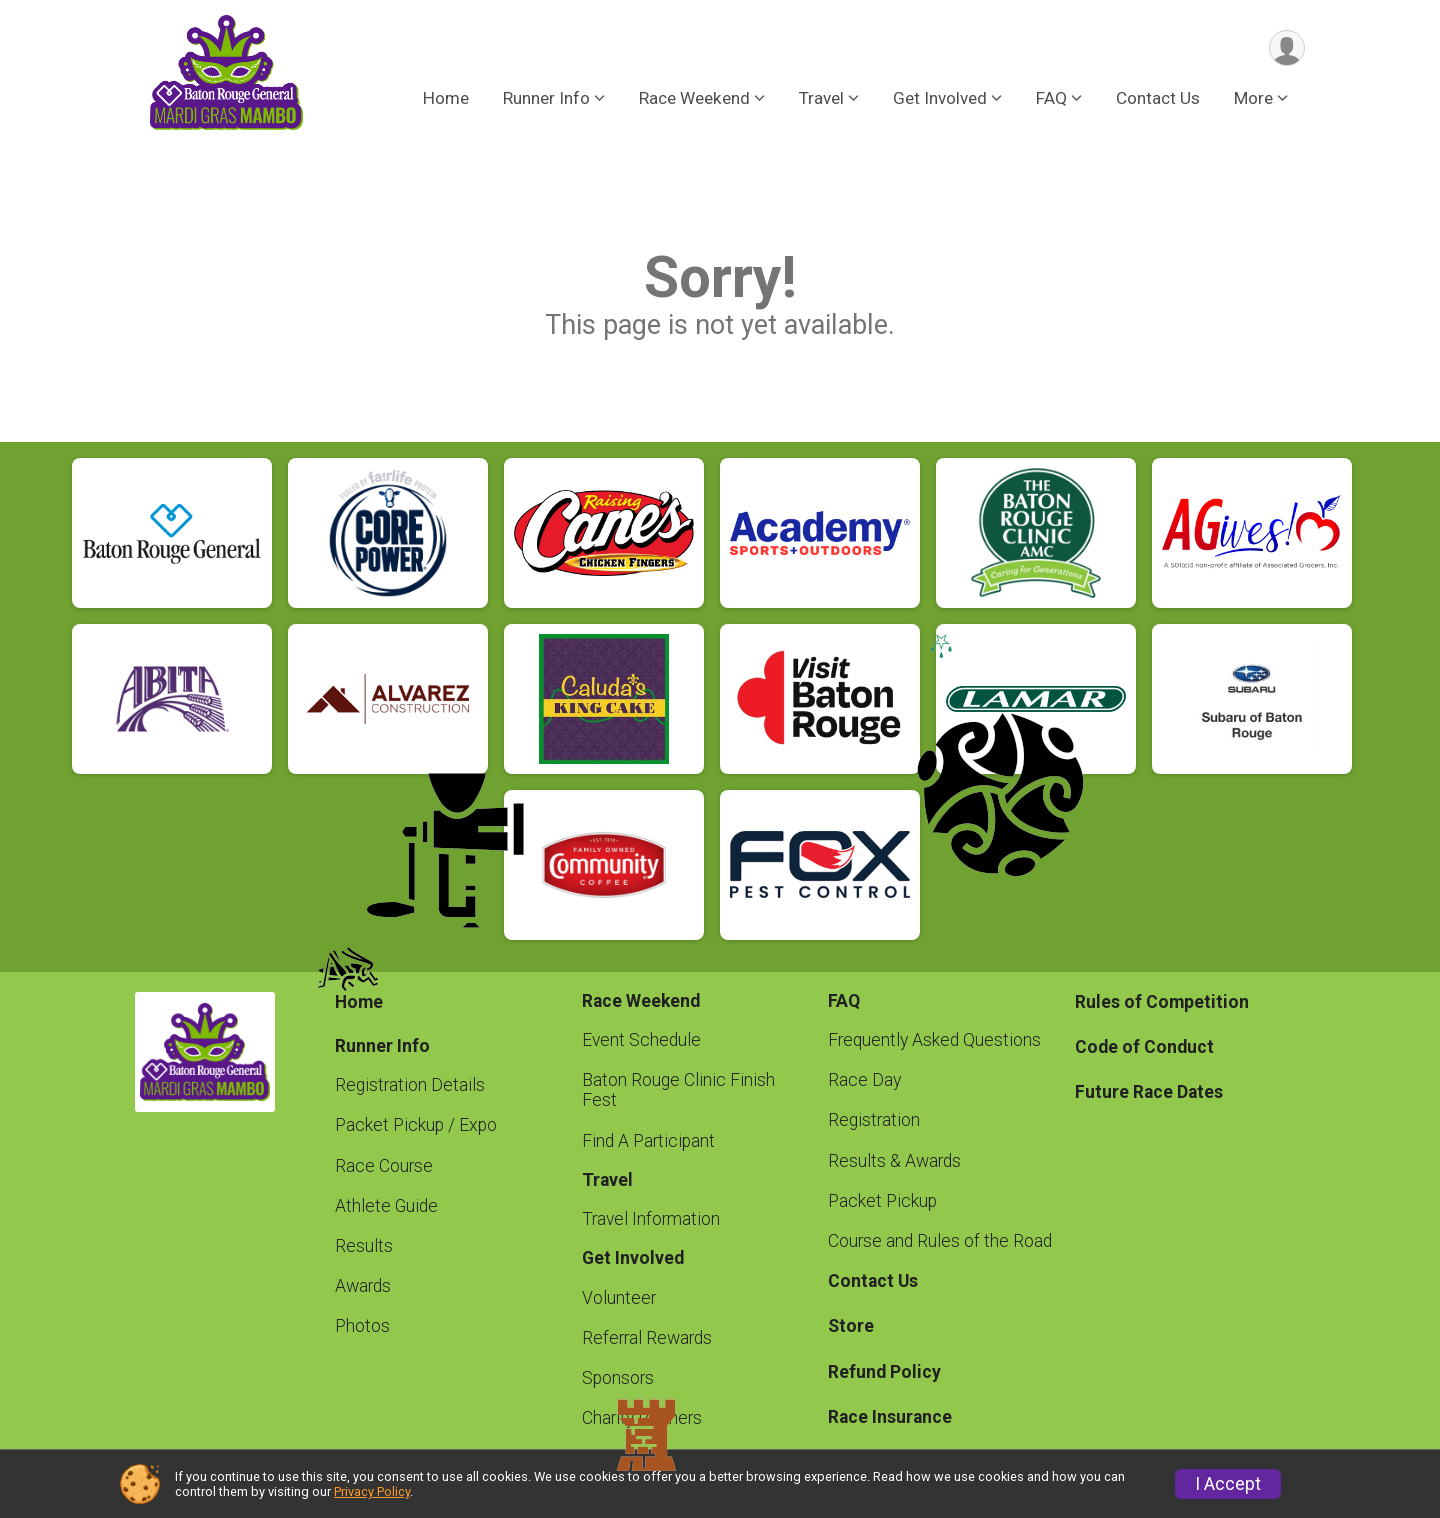 This screenshot has height=1518, width=1440. Describe the element at coordinates (1001, 794) in the screenshot. I see `farming or agriculture category in a game` at that location.